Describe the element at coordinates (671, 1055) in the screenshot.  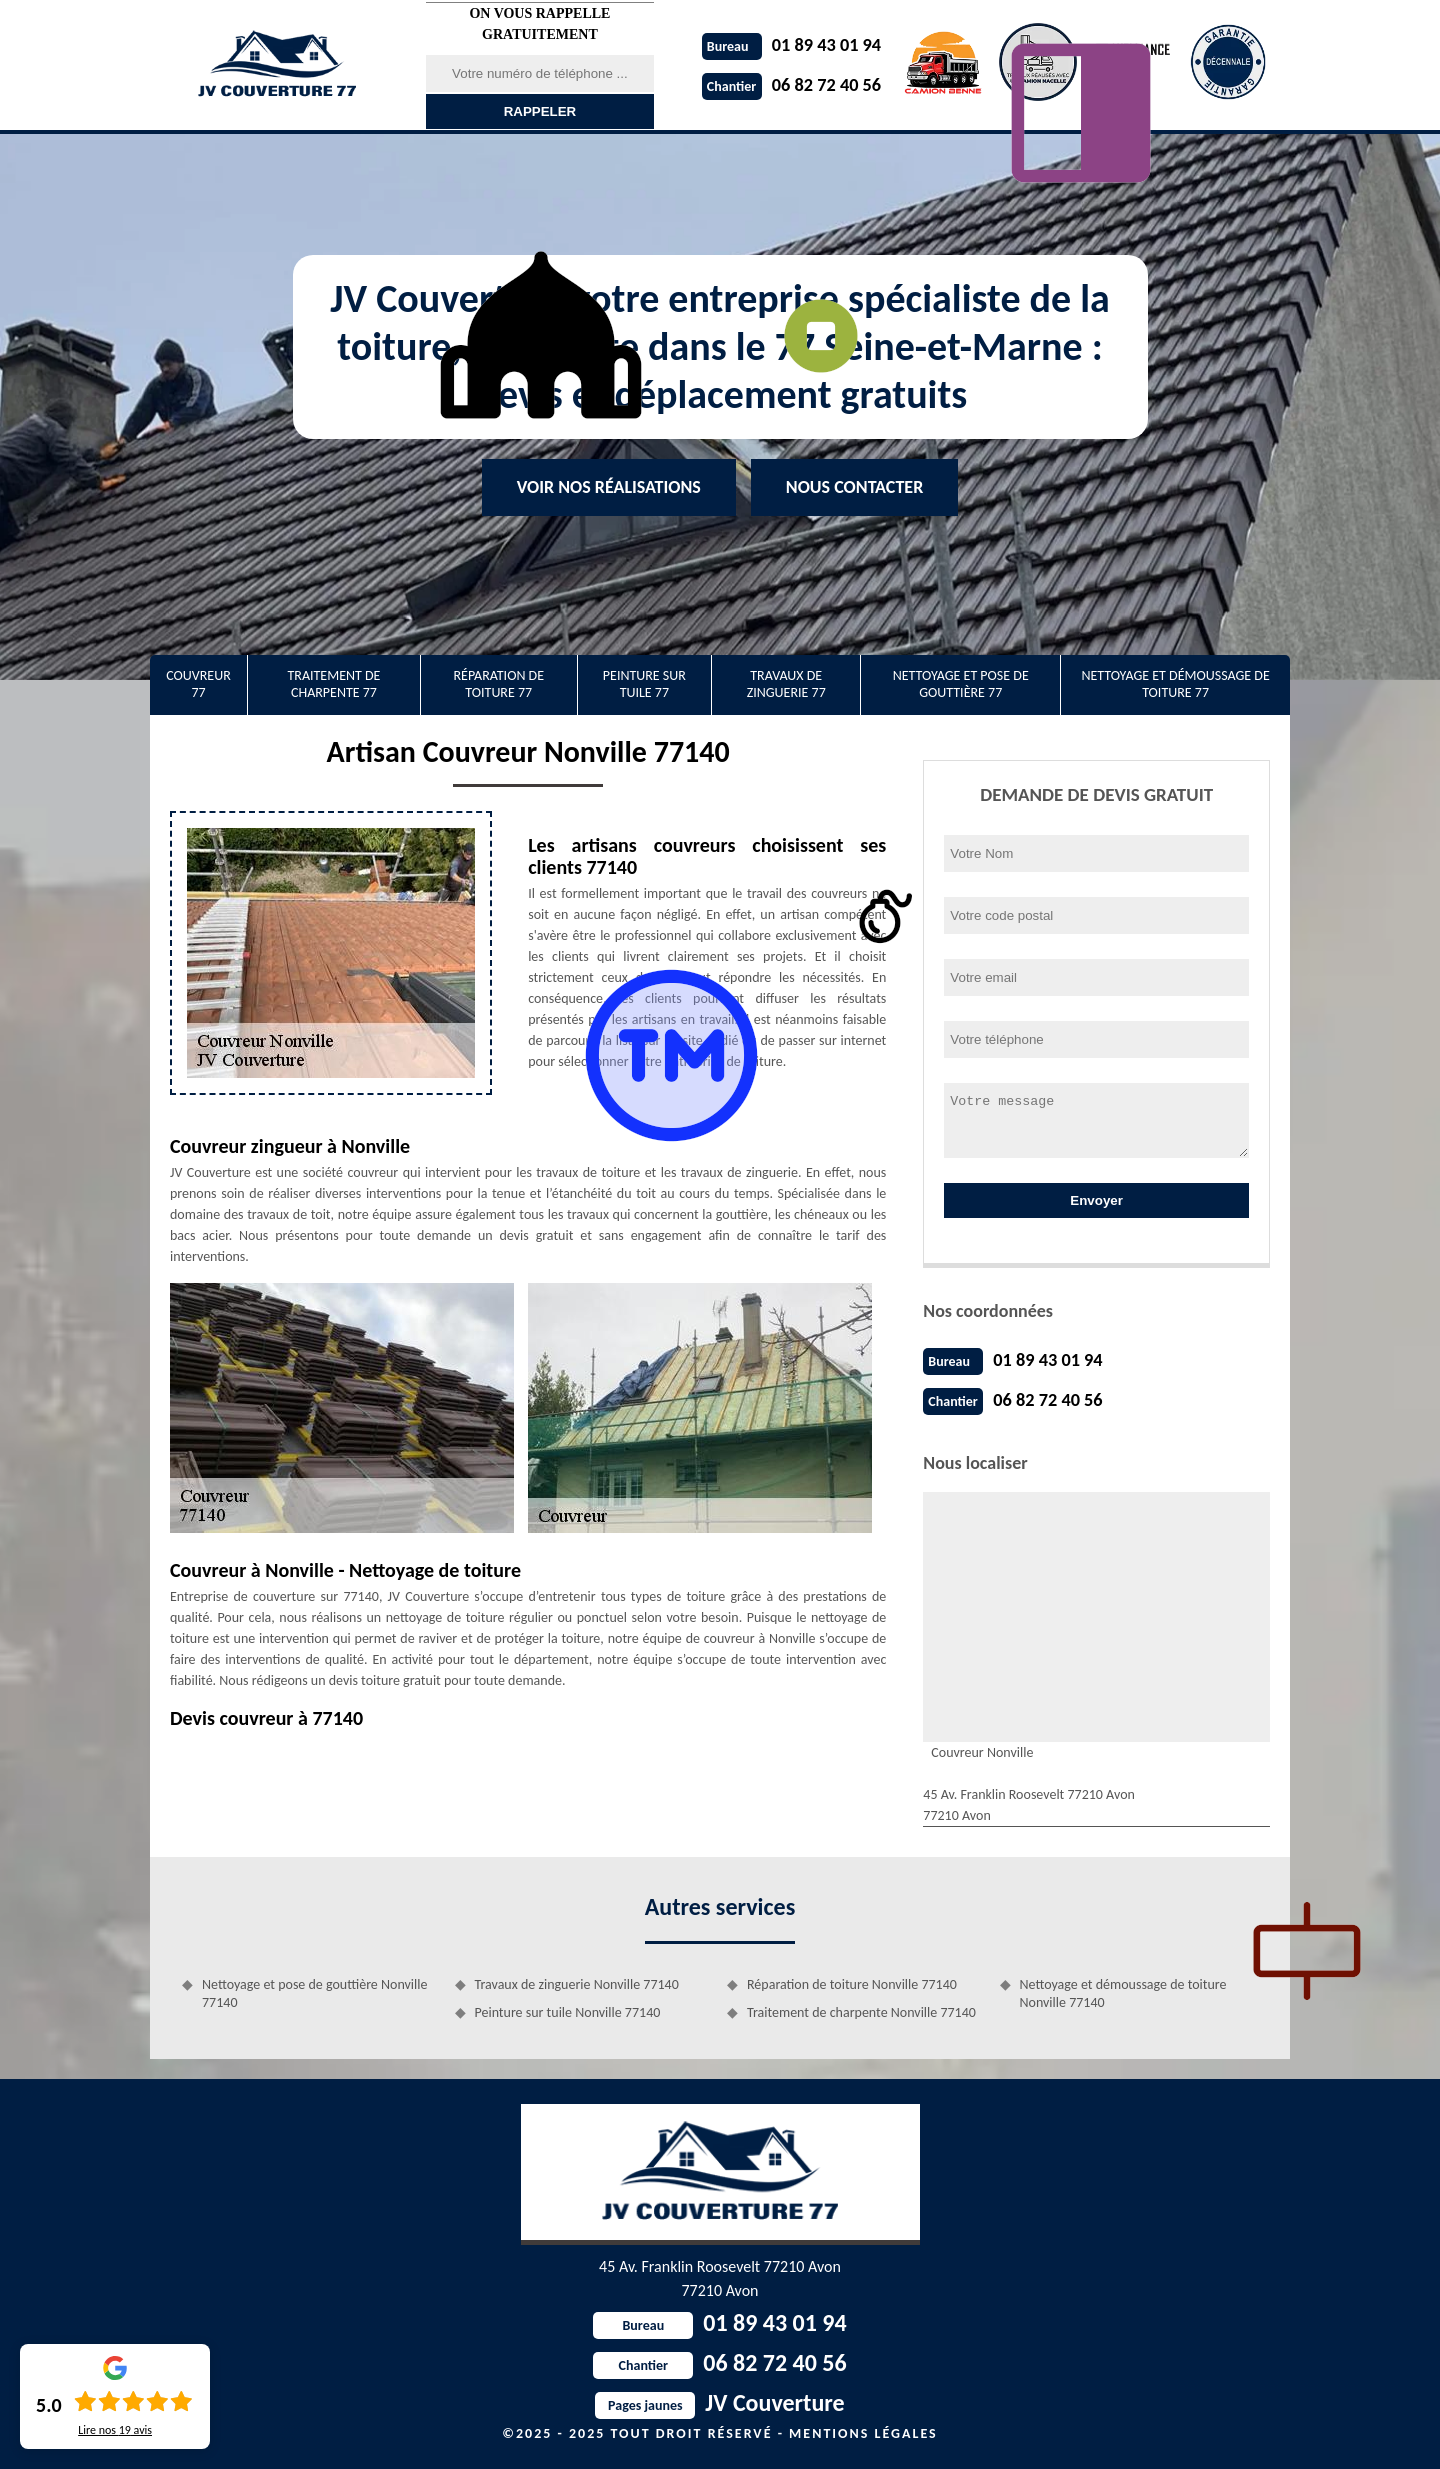
I see `indicates trademarked content or branding` at that location.